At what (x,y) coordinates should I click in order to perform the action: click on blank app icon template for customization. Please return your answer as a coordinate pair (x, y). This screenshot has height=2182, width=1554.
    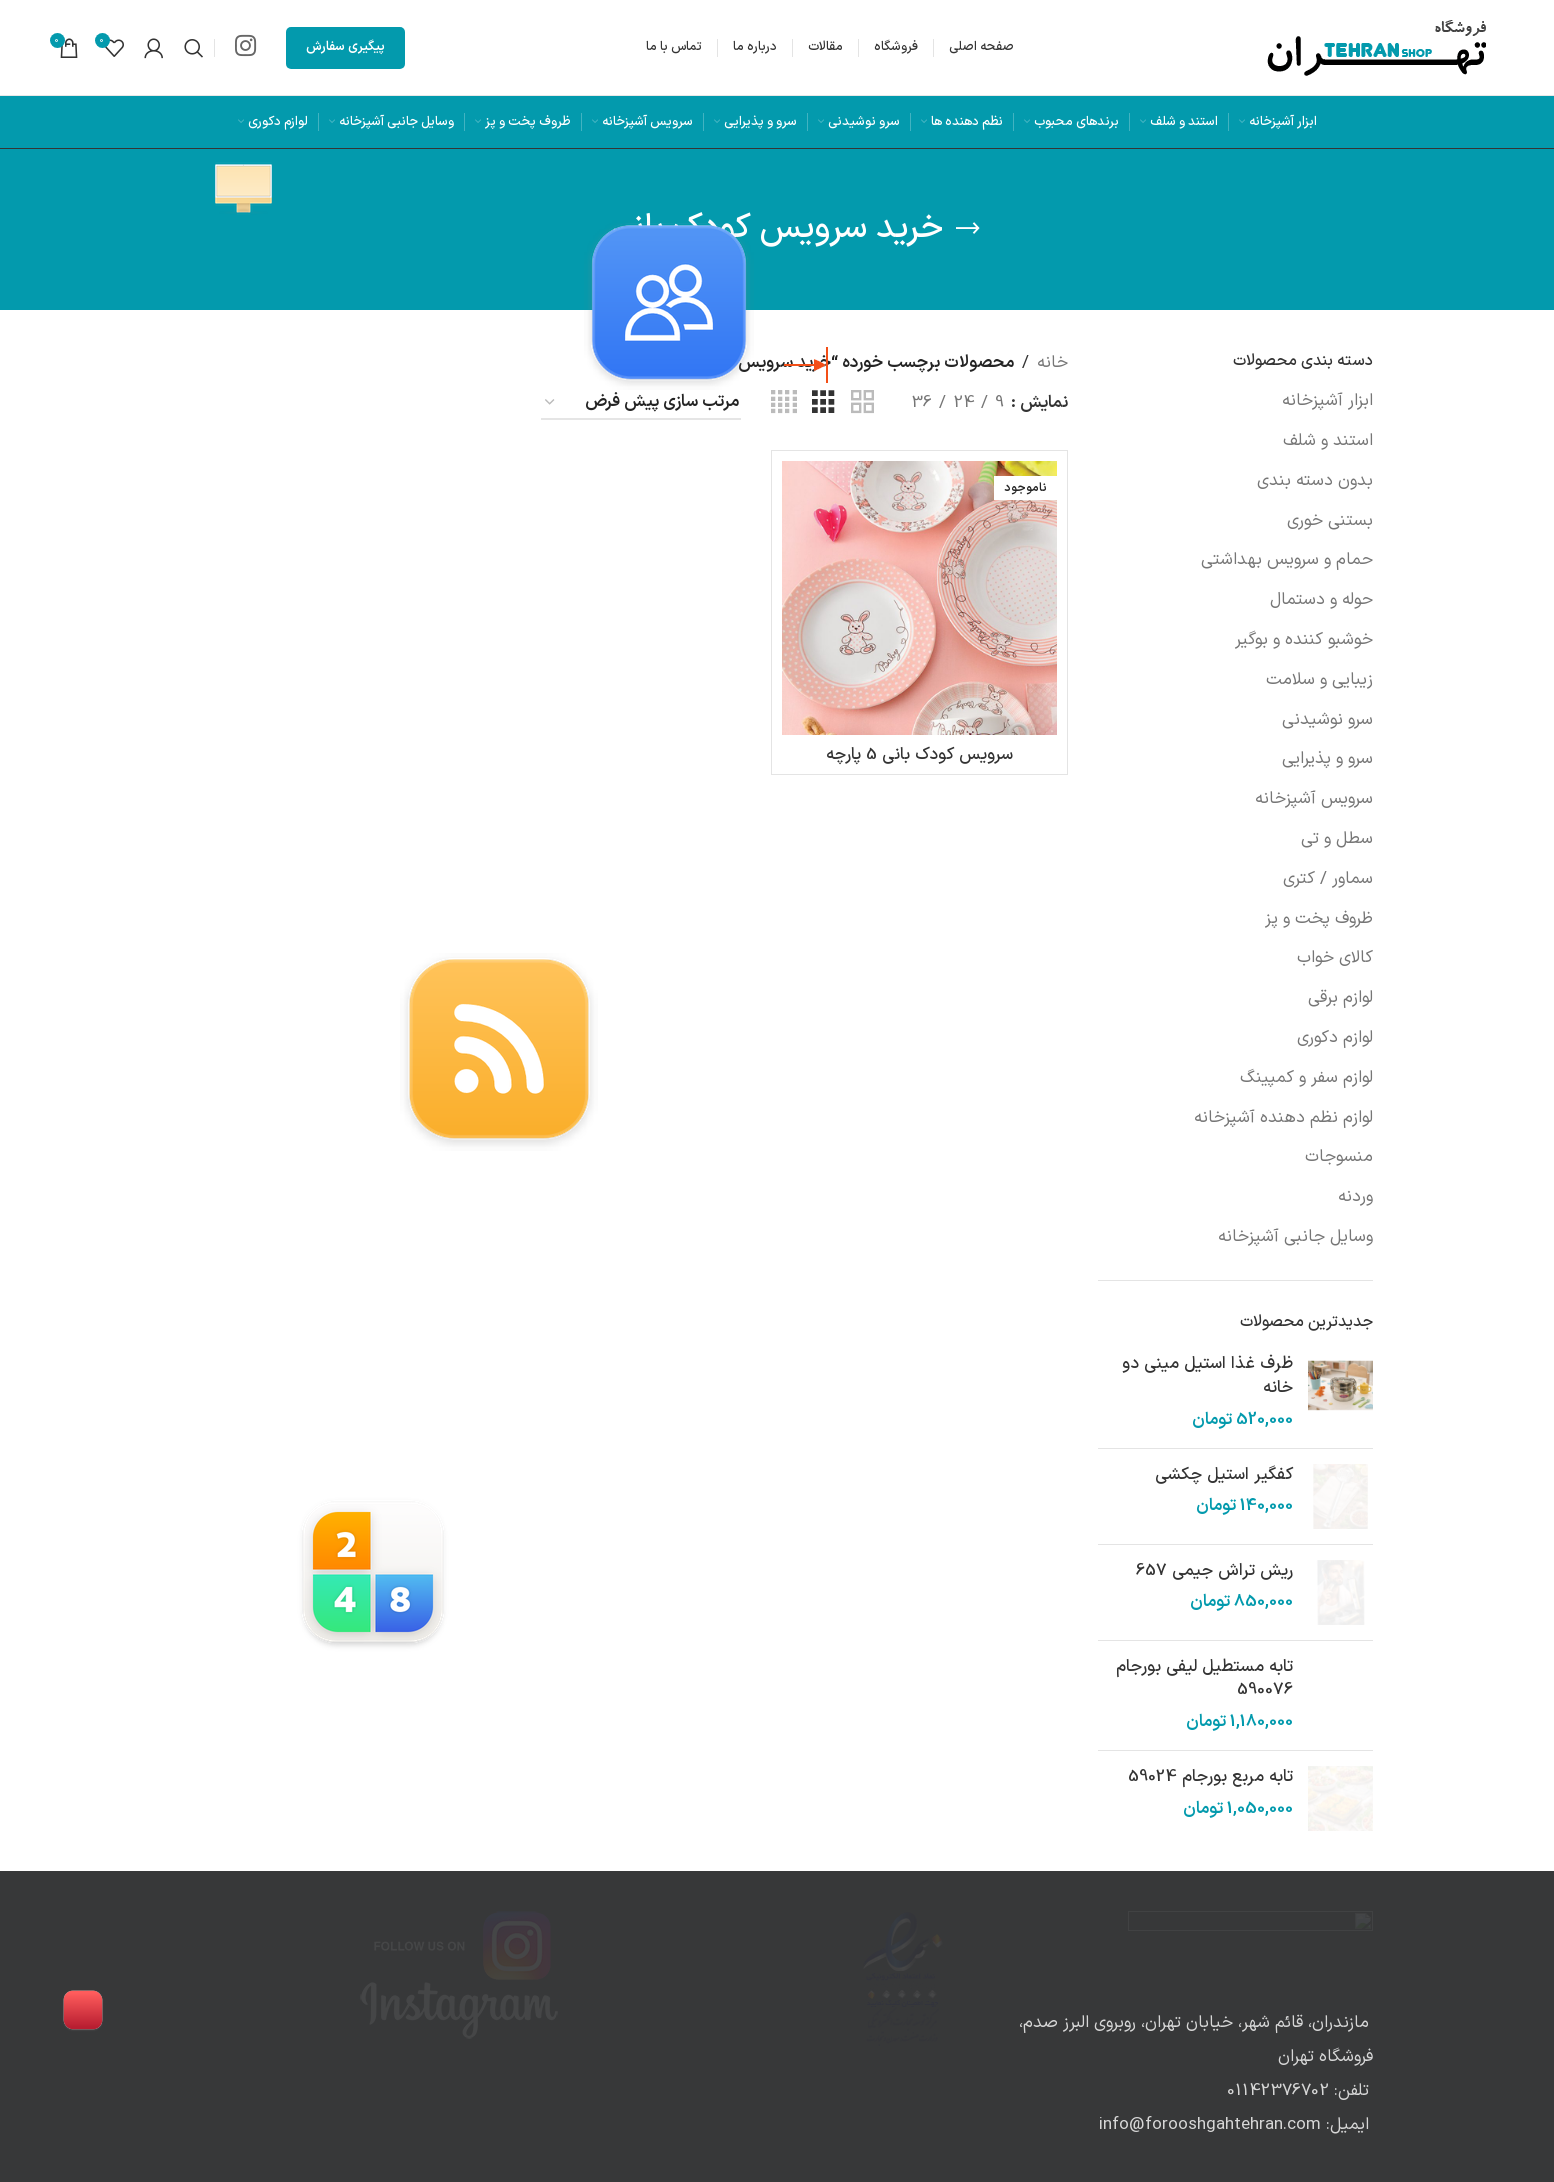
    Looking at the image, I should click on (83, 2010).